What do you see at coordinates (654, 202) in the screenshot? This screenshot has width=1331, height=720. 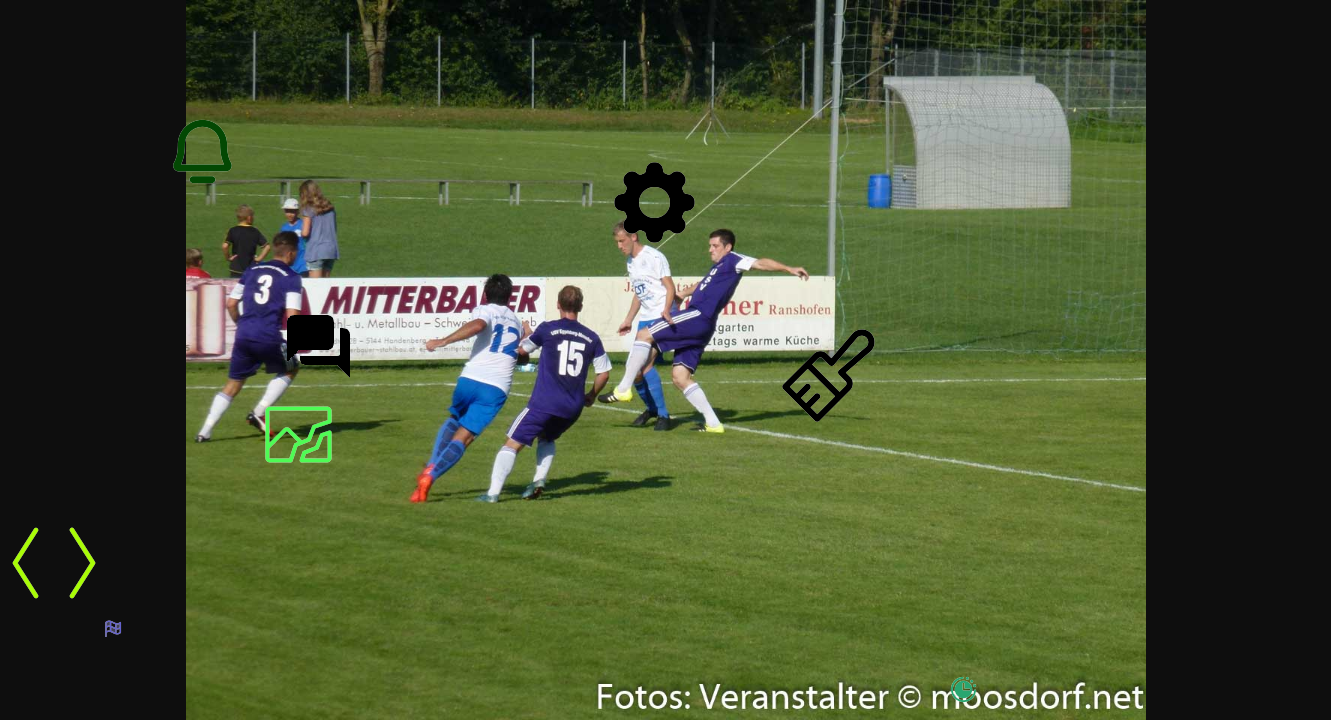 I see `access settings or preferences` at bounding box center [654, 202].